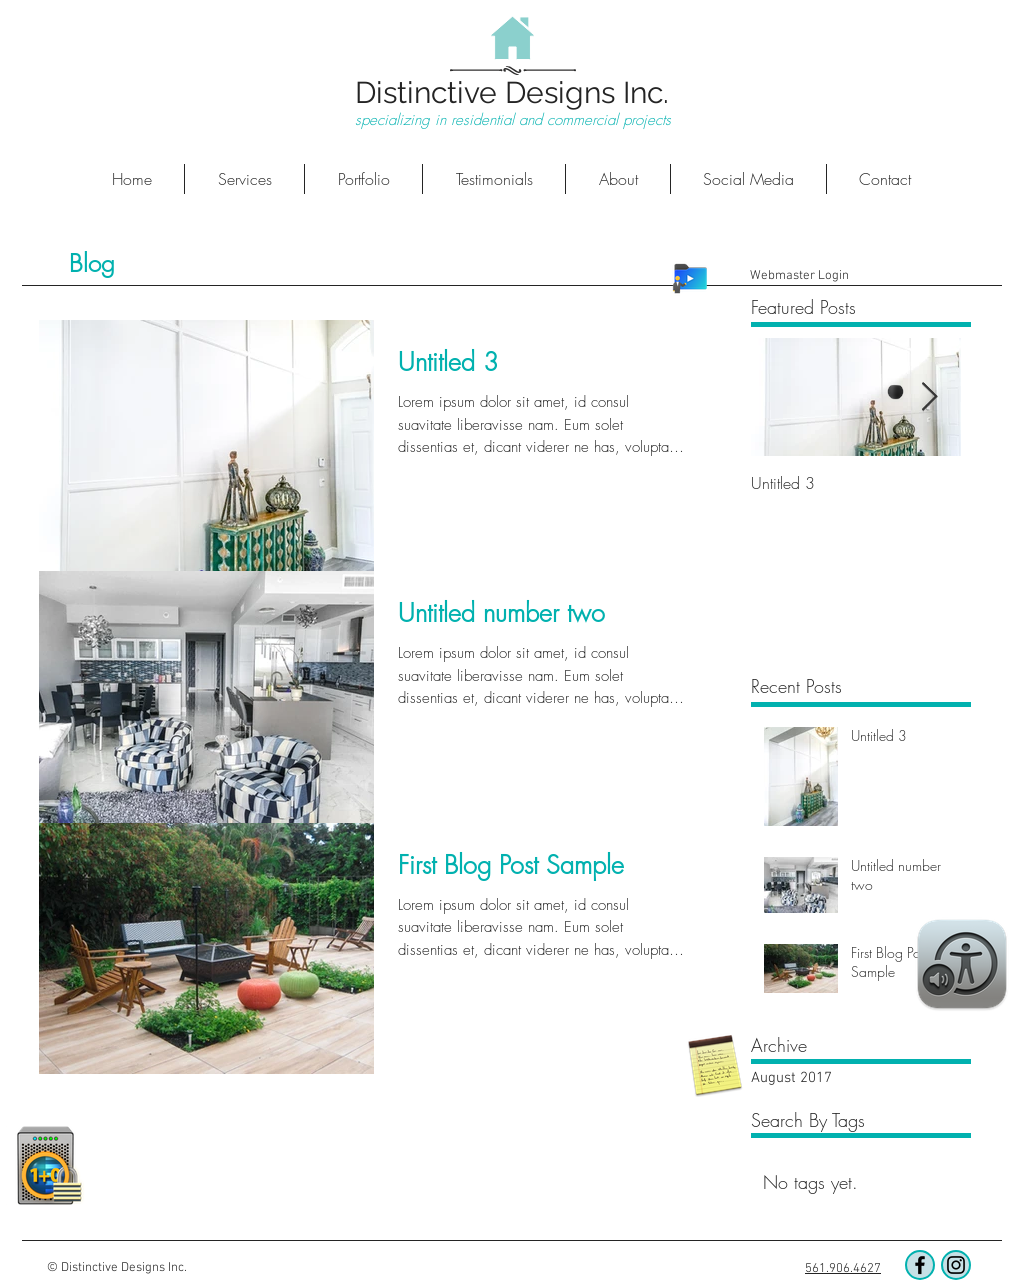 The image size is (1024, 1284). What do you see at coordinates (962, 964) in the screenshot?
I see `enable voiceover screen reader accessibility` at bounding box center [962, 964].